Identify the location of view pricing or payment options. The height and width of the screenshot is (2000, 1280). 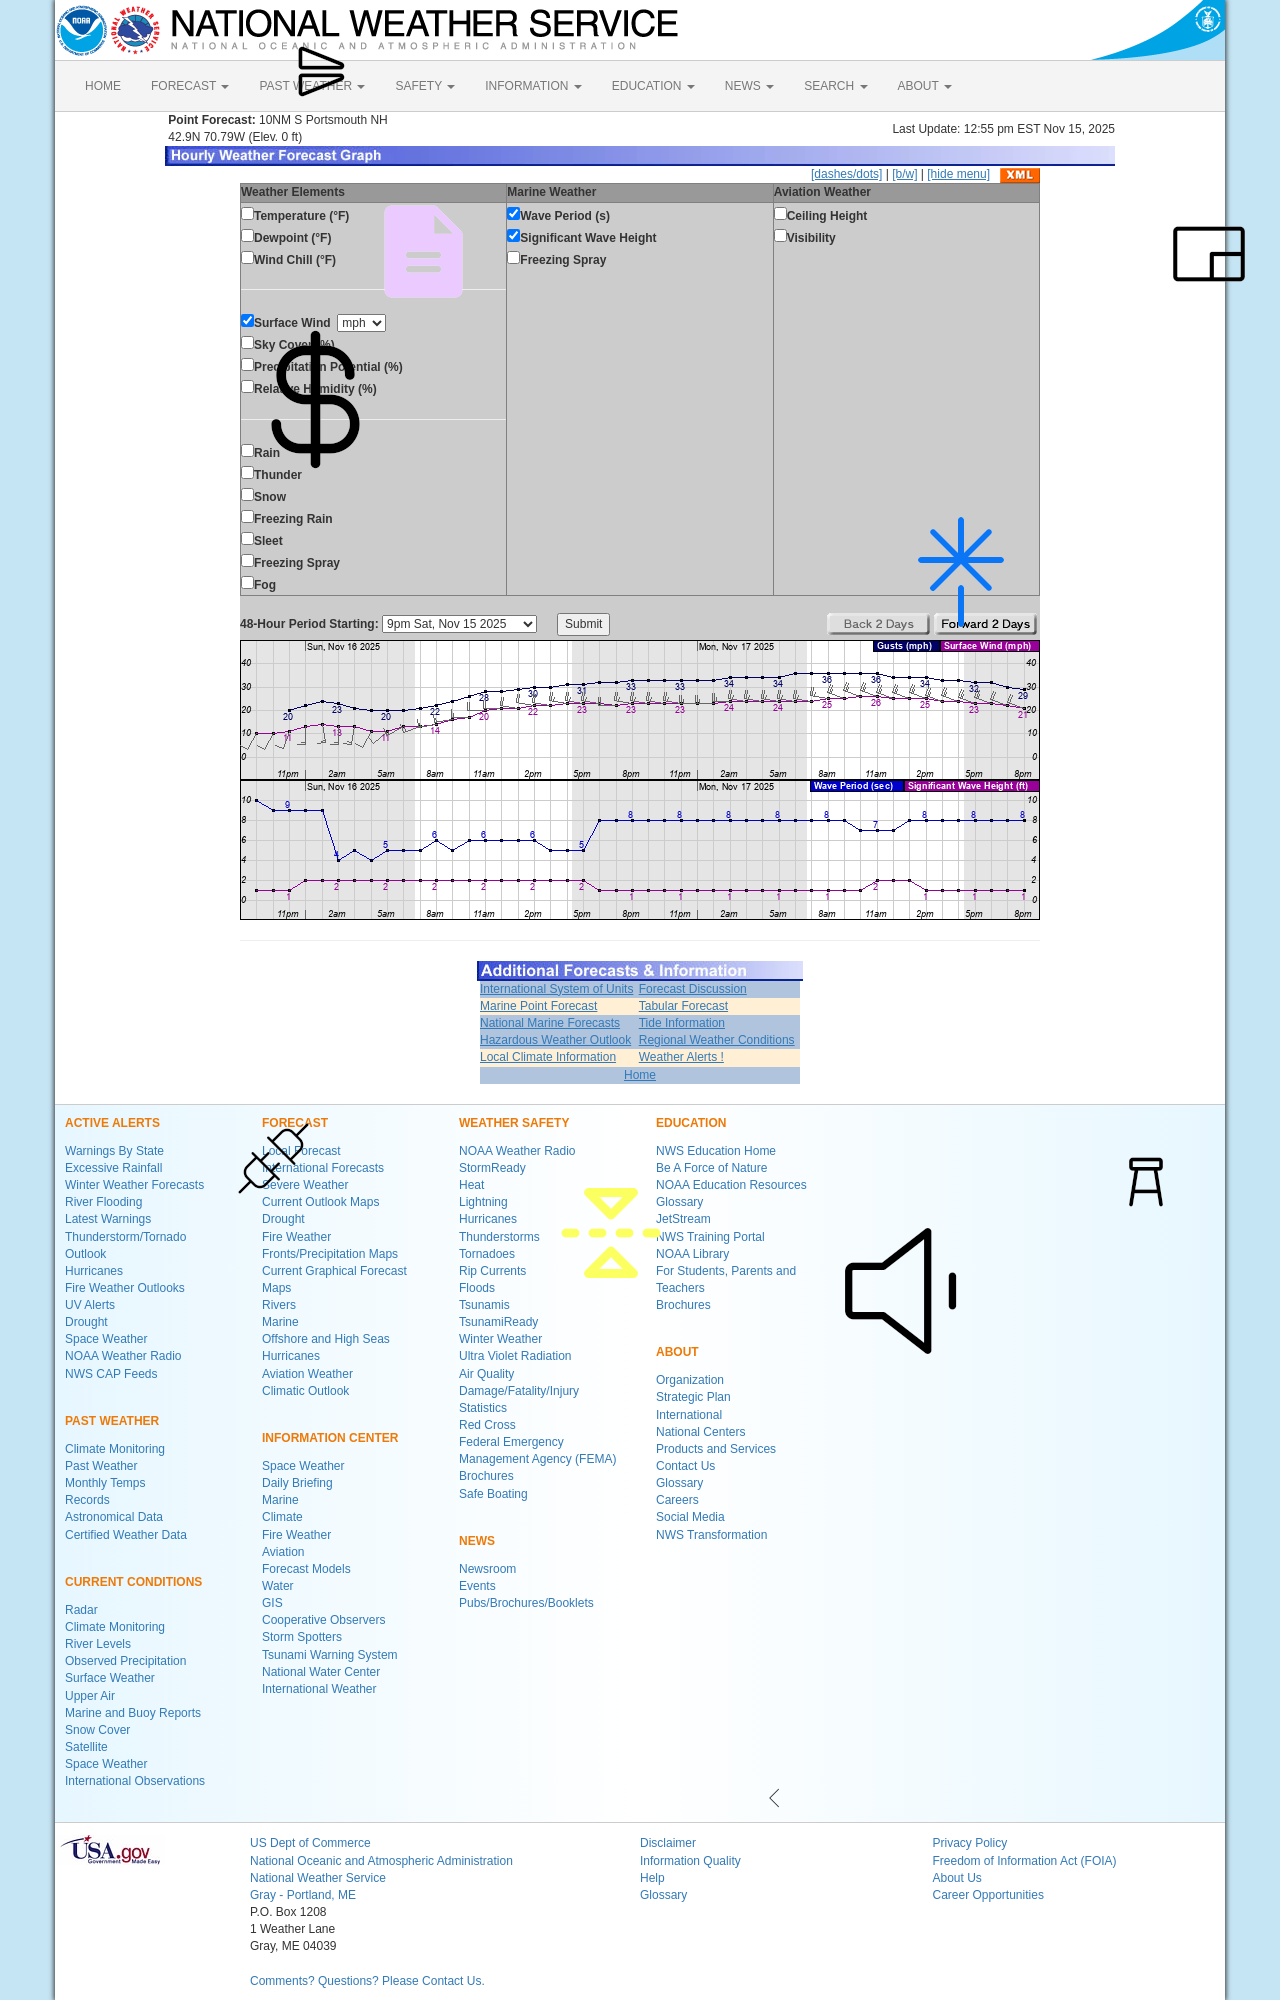
(315, 399).